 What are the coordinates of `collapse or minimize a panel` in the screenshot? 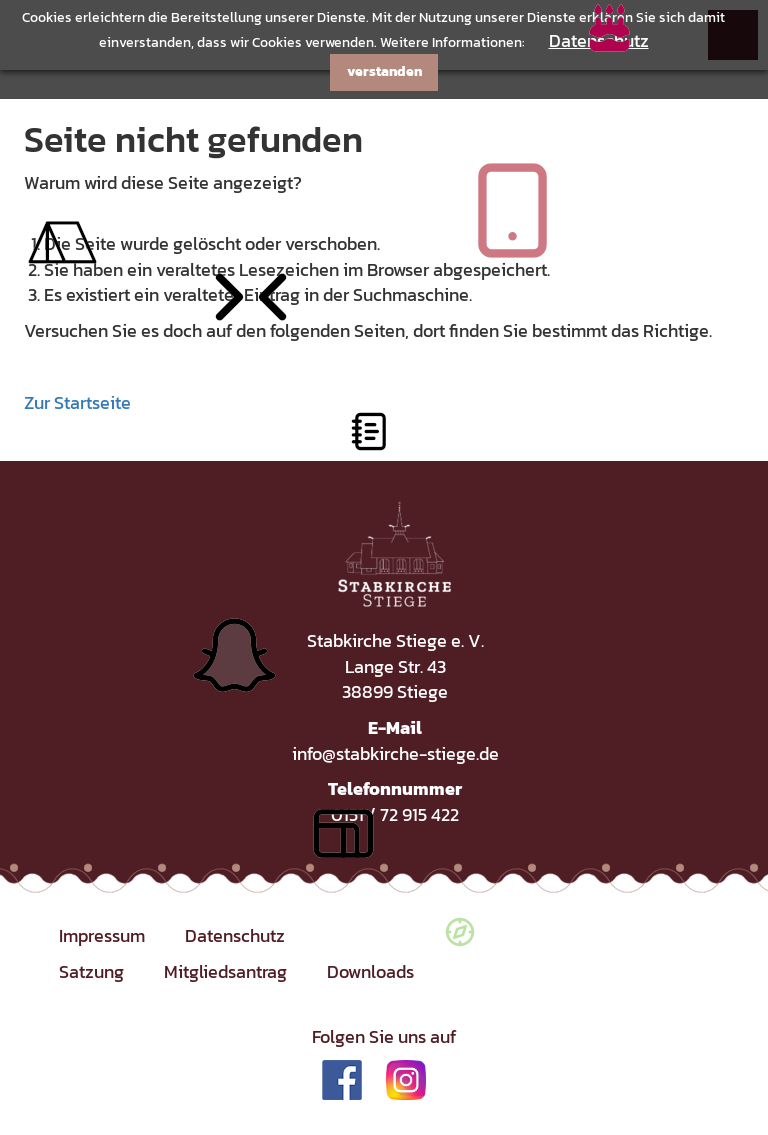 It's located at (251, 297).